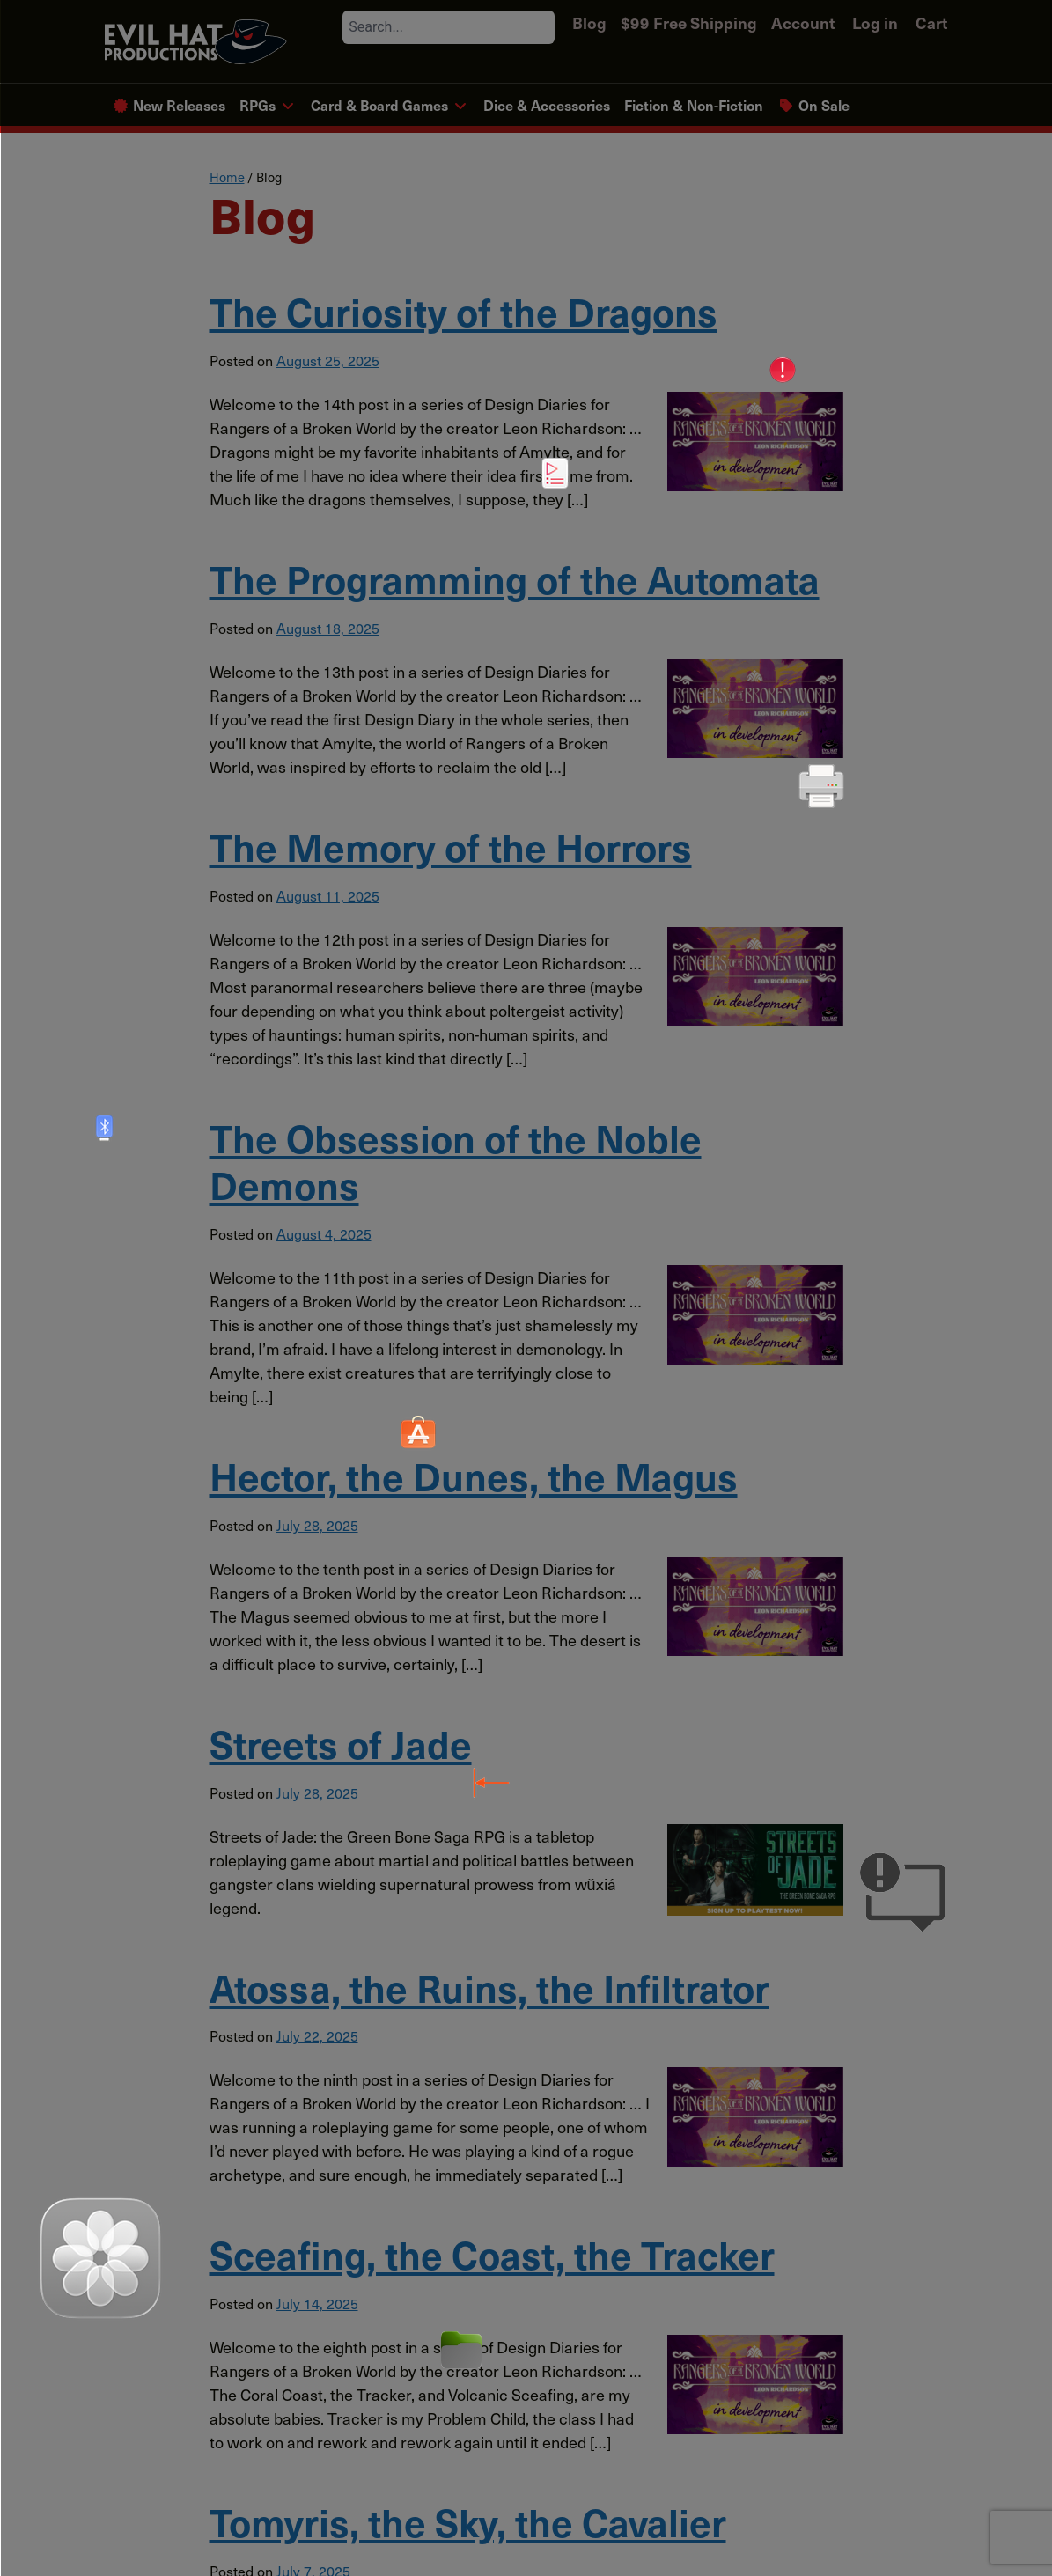 The height and width of the screenshot is (2576, 1052). What do you see at coordinates (491, 1783) in the screenshot?
I see `go to the first item in a list or sequence` at bounding box center [491, 1783].